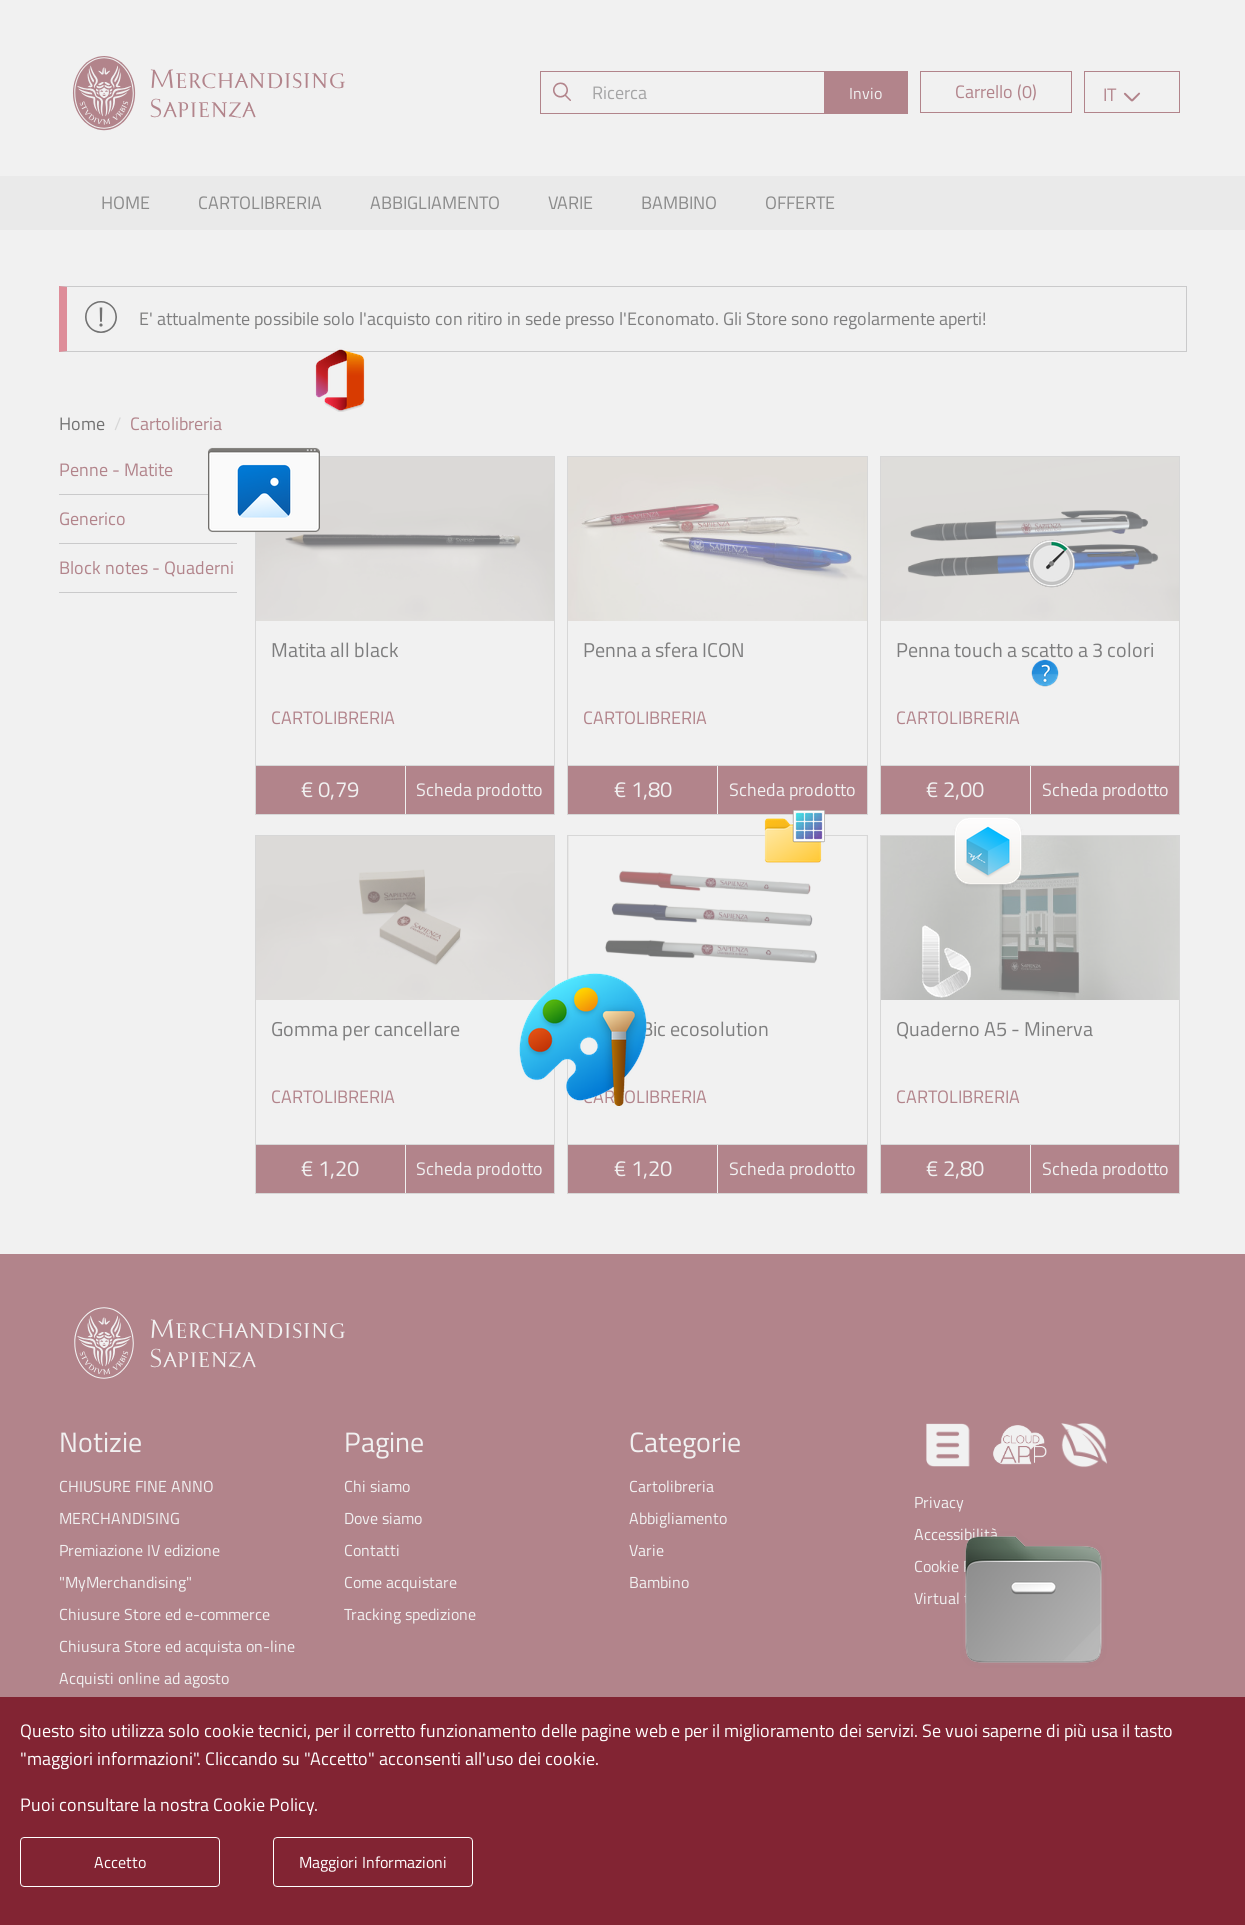 Image resolution: width=1245 pixels, height=1925 pixels. I want to click on access folder settings and preferences, so click(793, 842).